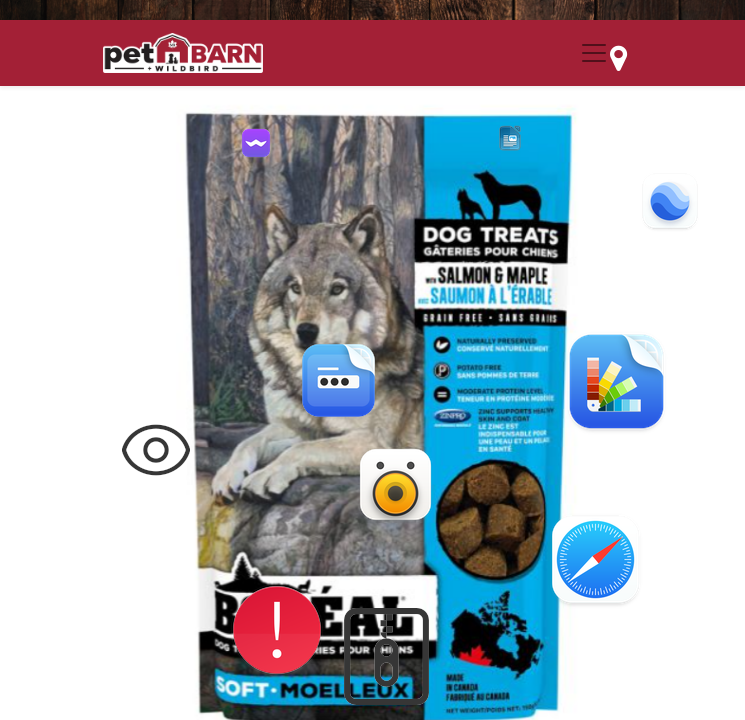  Describe the element at coordinates (510, 138) in the screenshot. I see `open LibreOffice Writer application` at that location.